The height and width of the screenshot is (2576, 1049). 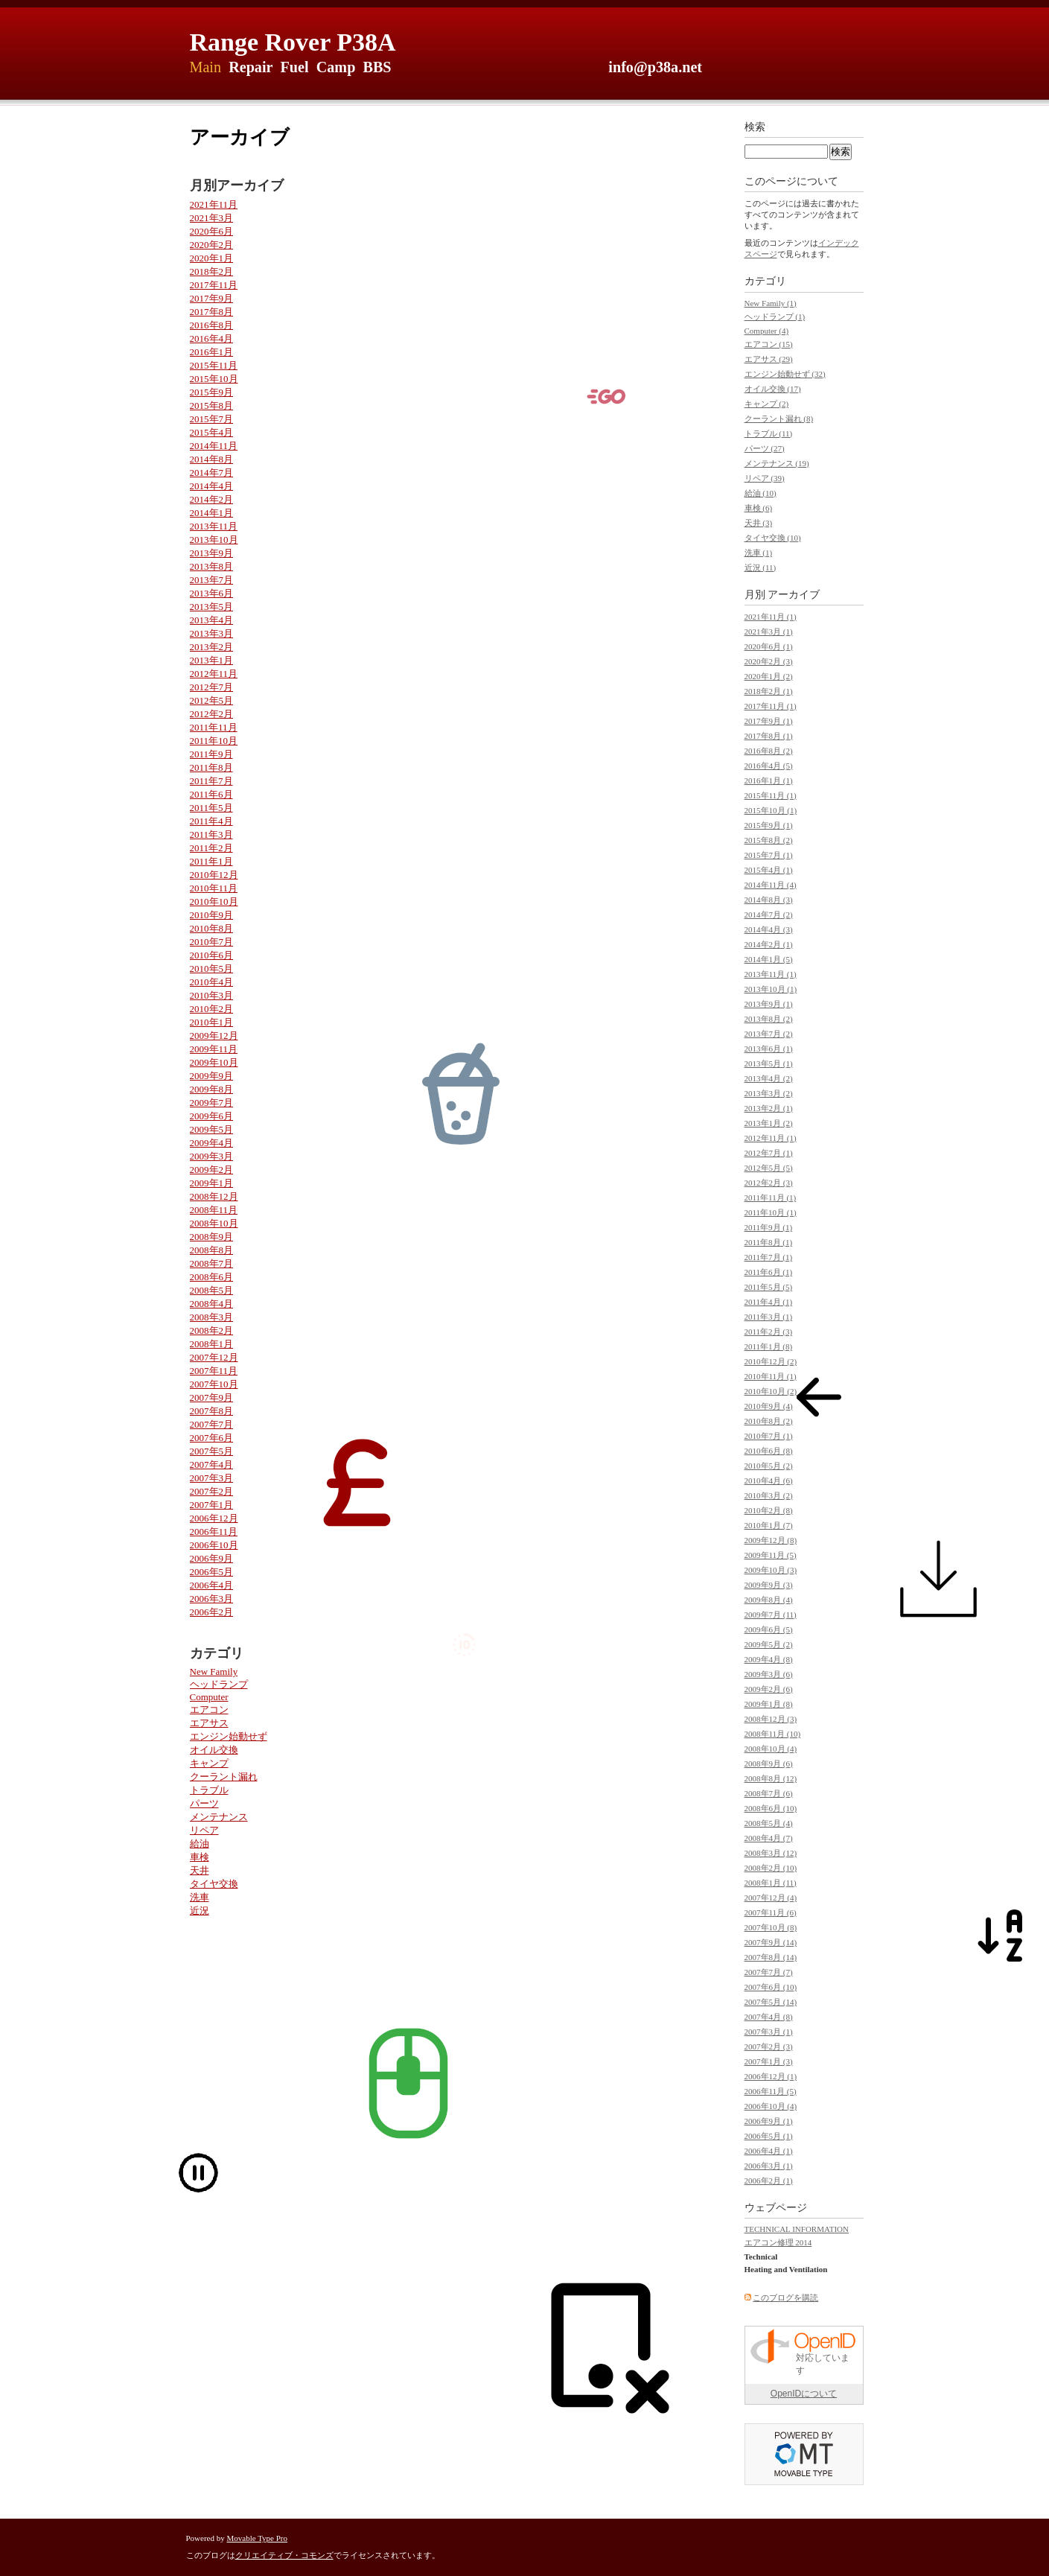 I want to click on sort items alphabetically A to Z, so click(x=1001, y=1936).